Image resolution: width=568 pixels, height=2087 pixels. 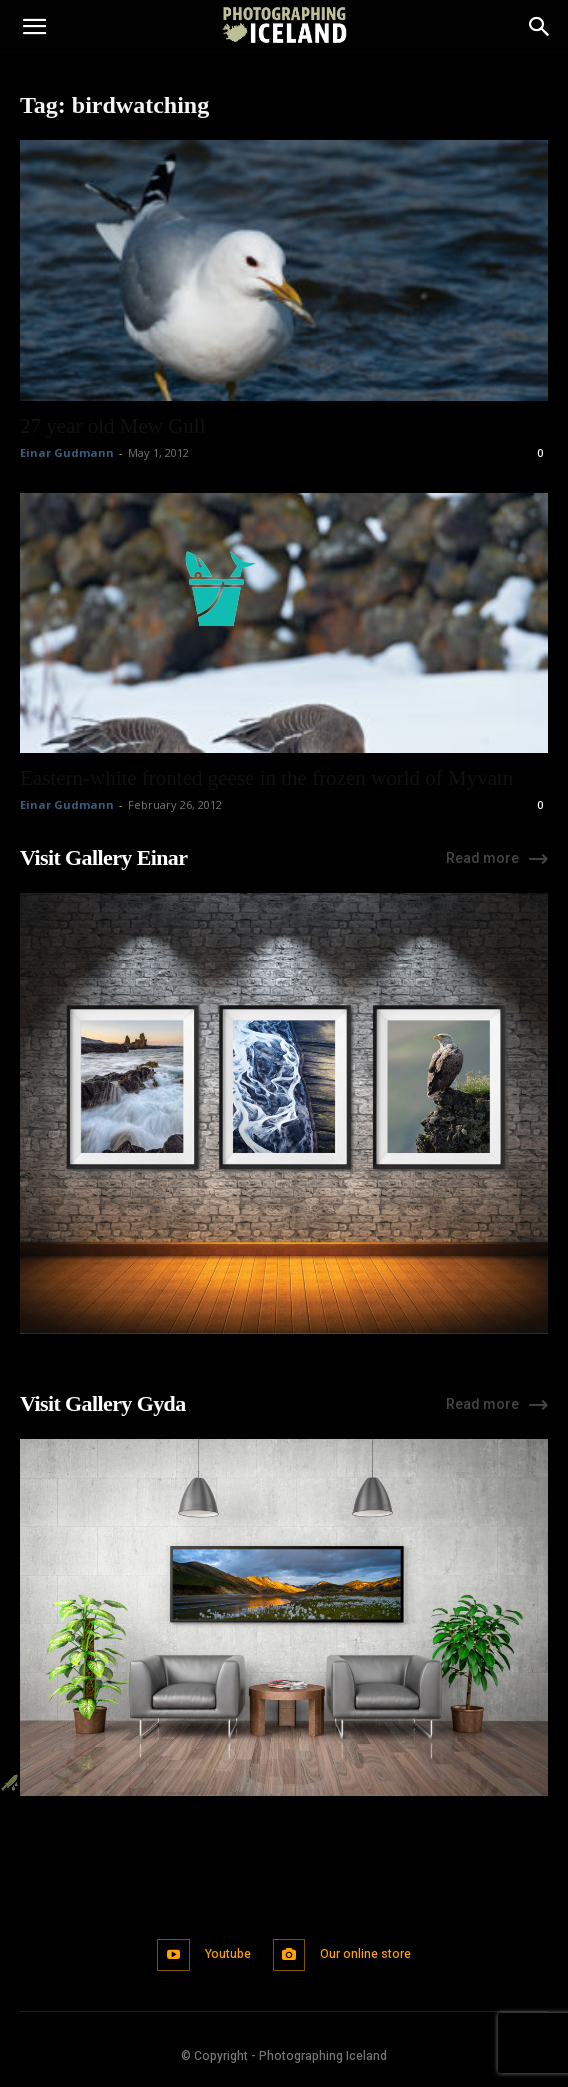 What do you see at coordinates (9, 1782) in the screenshot?
I see `melee weapon item in game inventory` at bounding box center [9, 1782].